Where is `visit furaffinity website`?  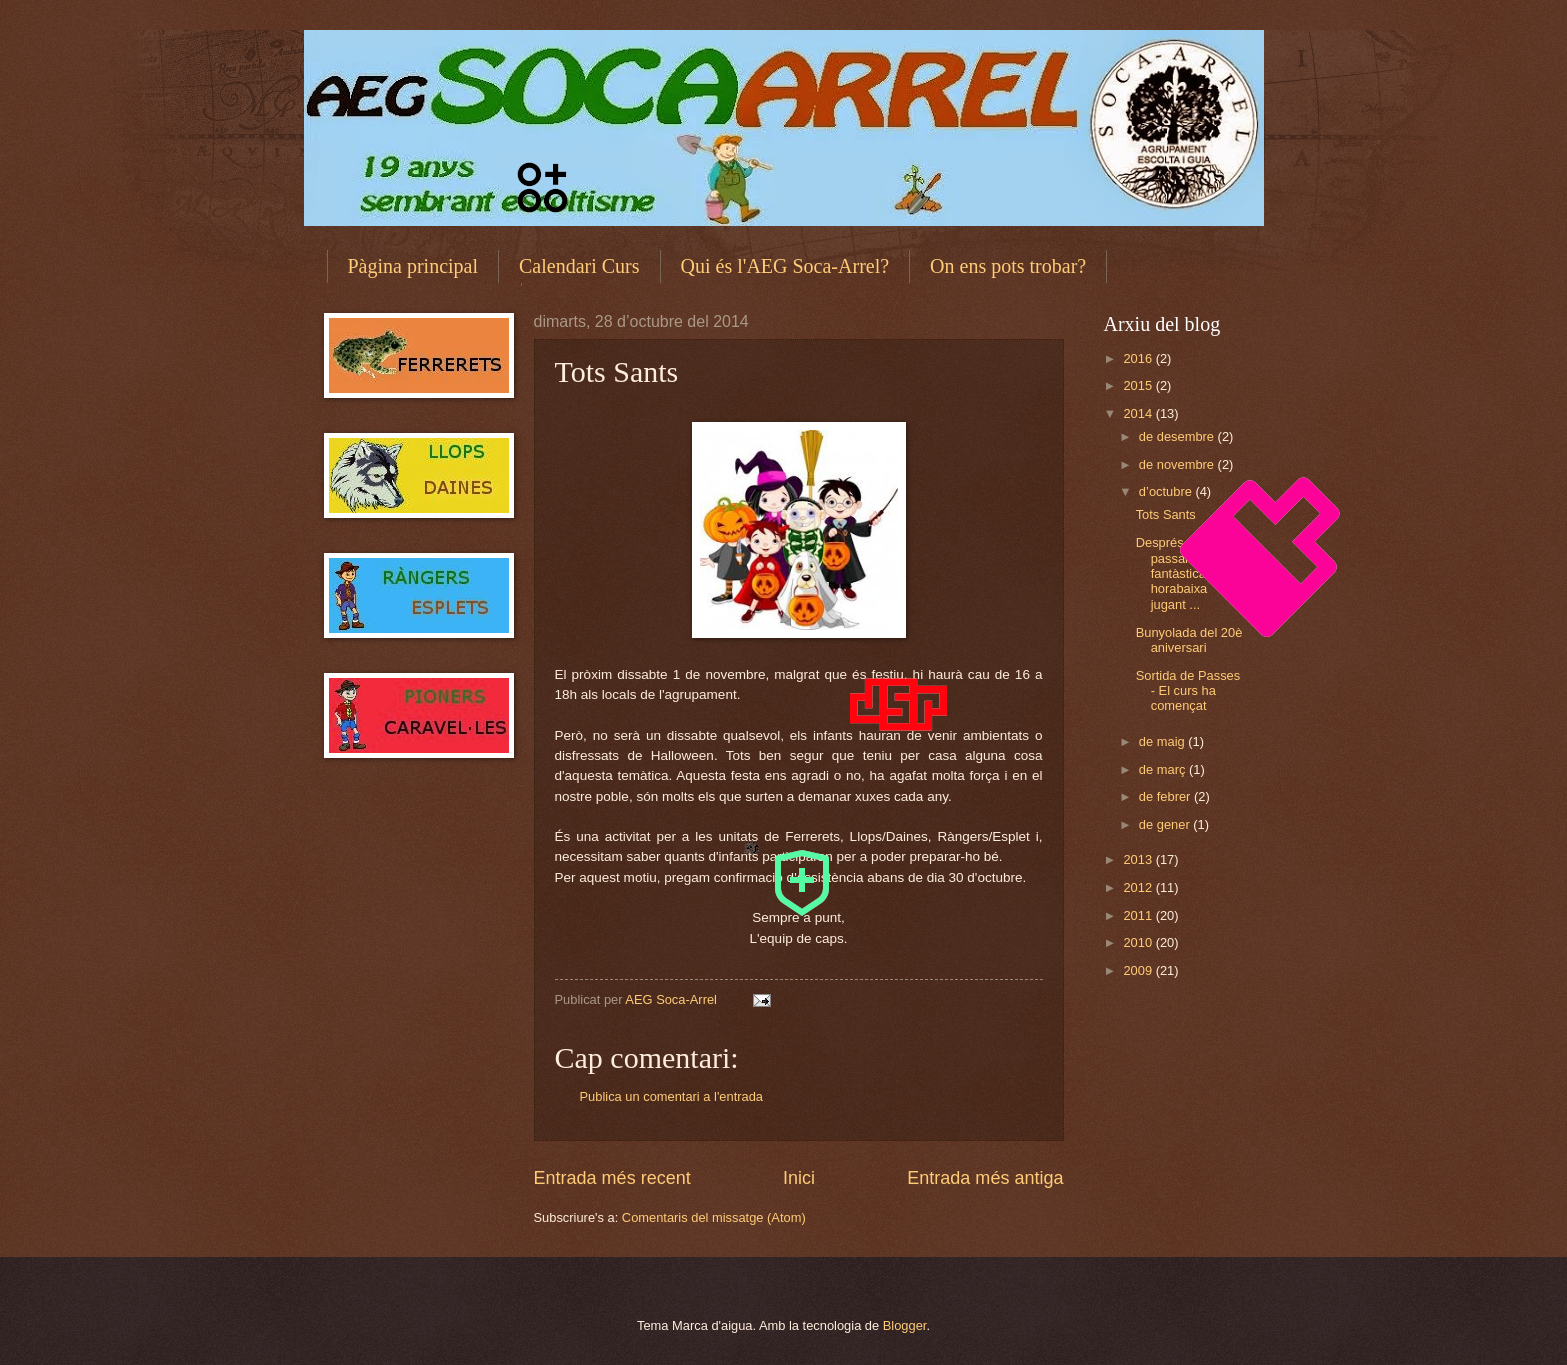 visit furaffinity website is located at coordinates (752, 848).